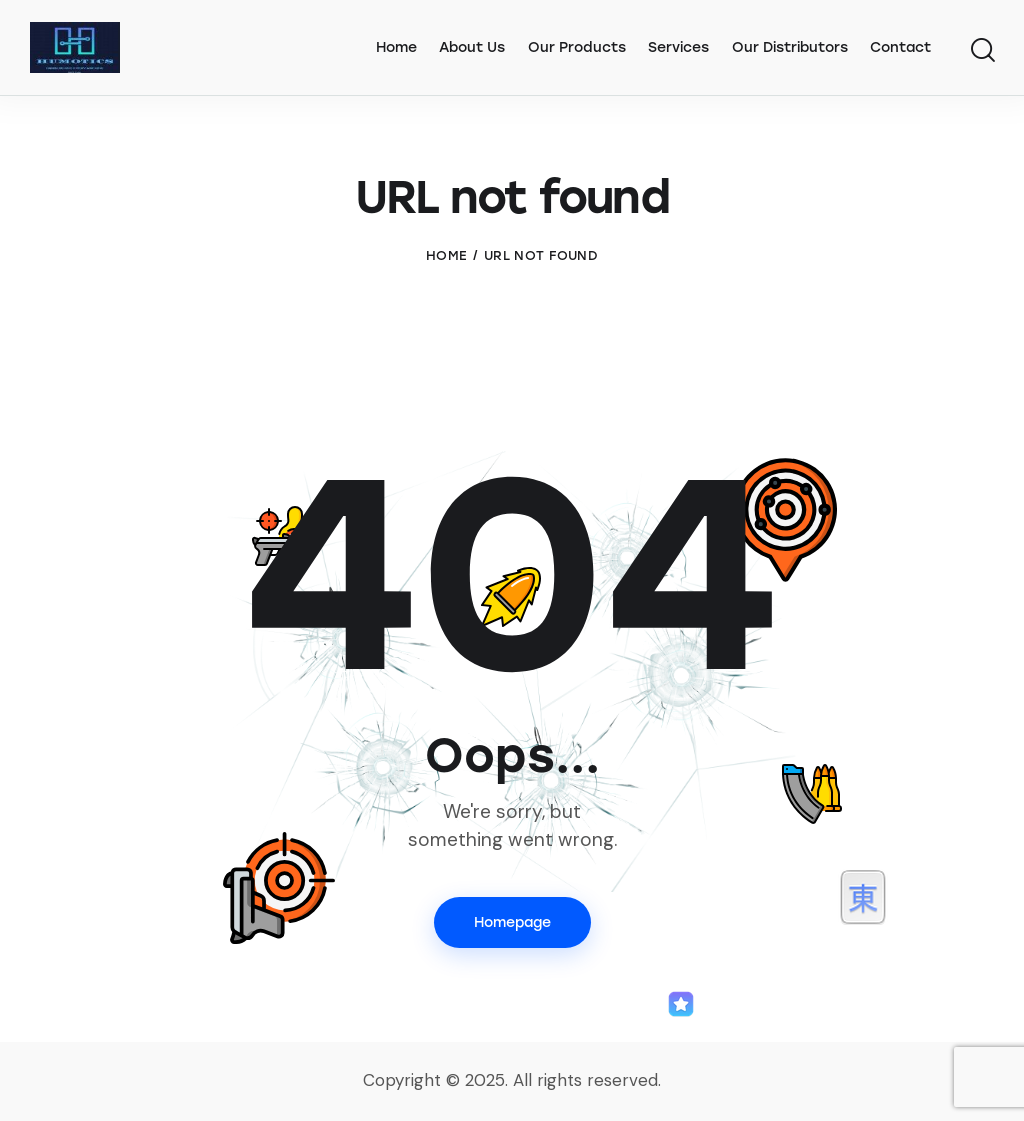 Image resolution: width=1024 pixels, height=1121 pixels. I want to click on open StarUML modeling application, so click(681, 1004).